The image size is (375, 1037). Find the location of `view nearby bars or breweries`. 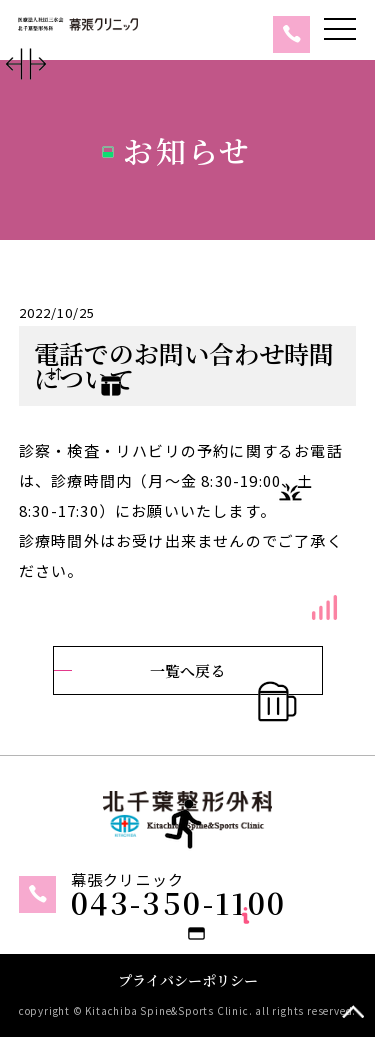

view nearby bars or breweries is located at coordinates (275, 703).